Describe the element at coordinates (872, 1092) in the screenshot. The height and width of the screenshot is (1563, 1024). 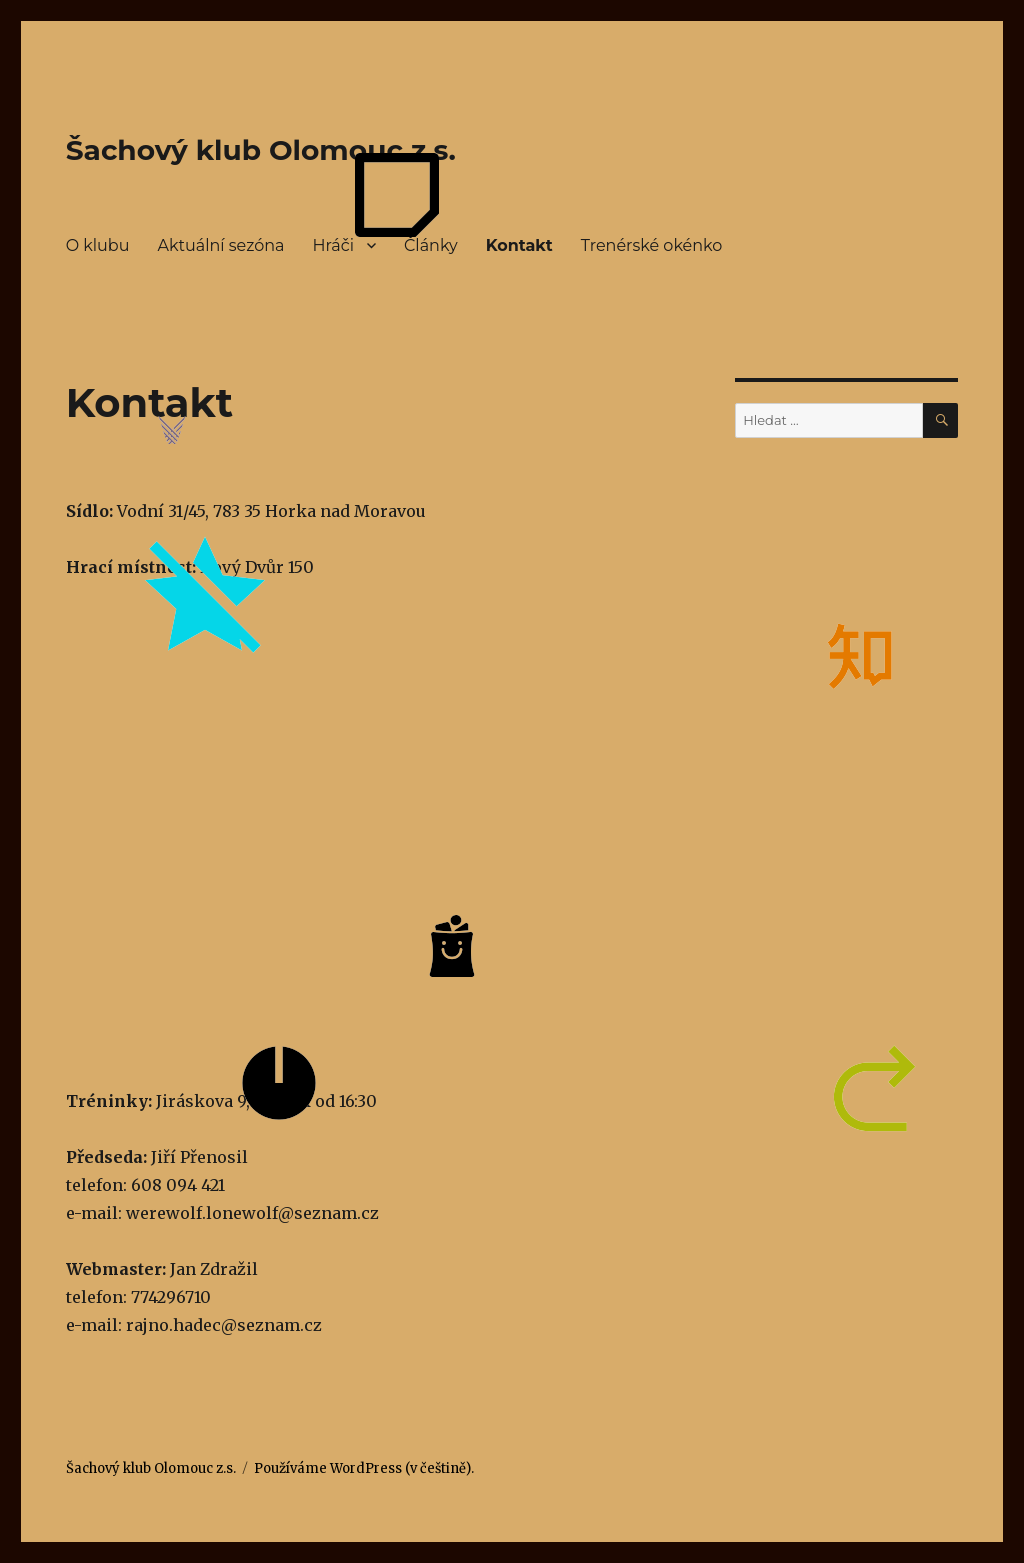
I see `redo last action` at that location.